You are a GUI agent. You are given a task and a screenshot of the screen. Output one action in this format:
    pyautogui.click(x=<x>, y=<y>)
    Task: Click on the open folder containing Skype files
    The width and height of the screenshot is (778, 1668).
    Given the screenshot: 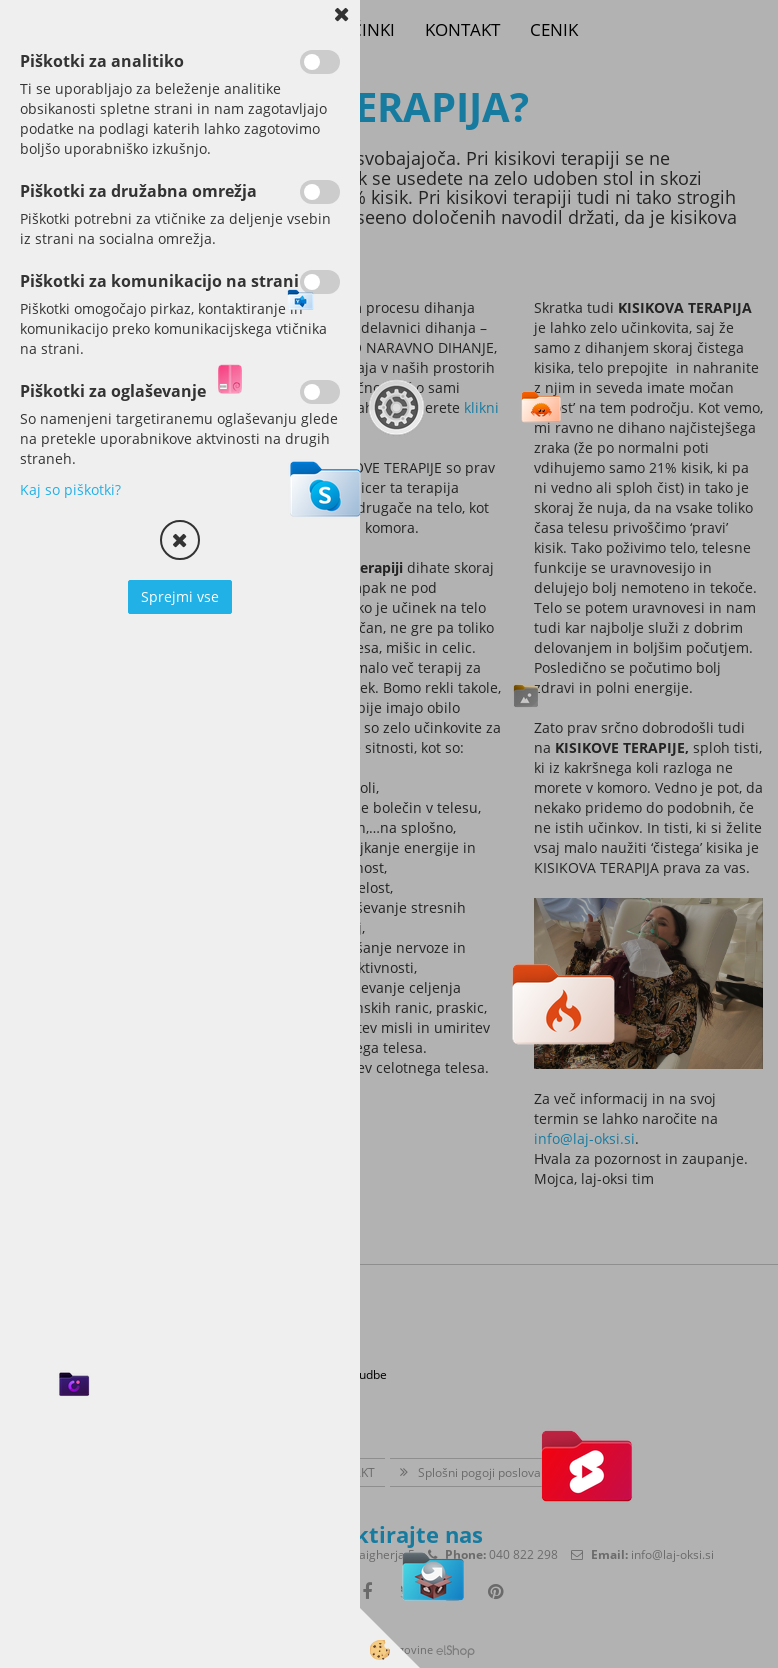 What is the action you would take?
    pyautogui.click(x=325, y=491)
    